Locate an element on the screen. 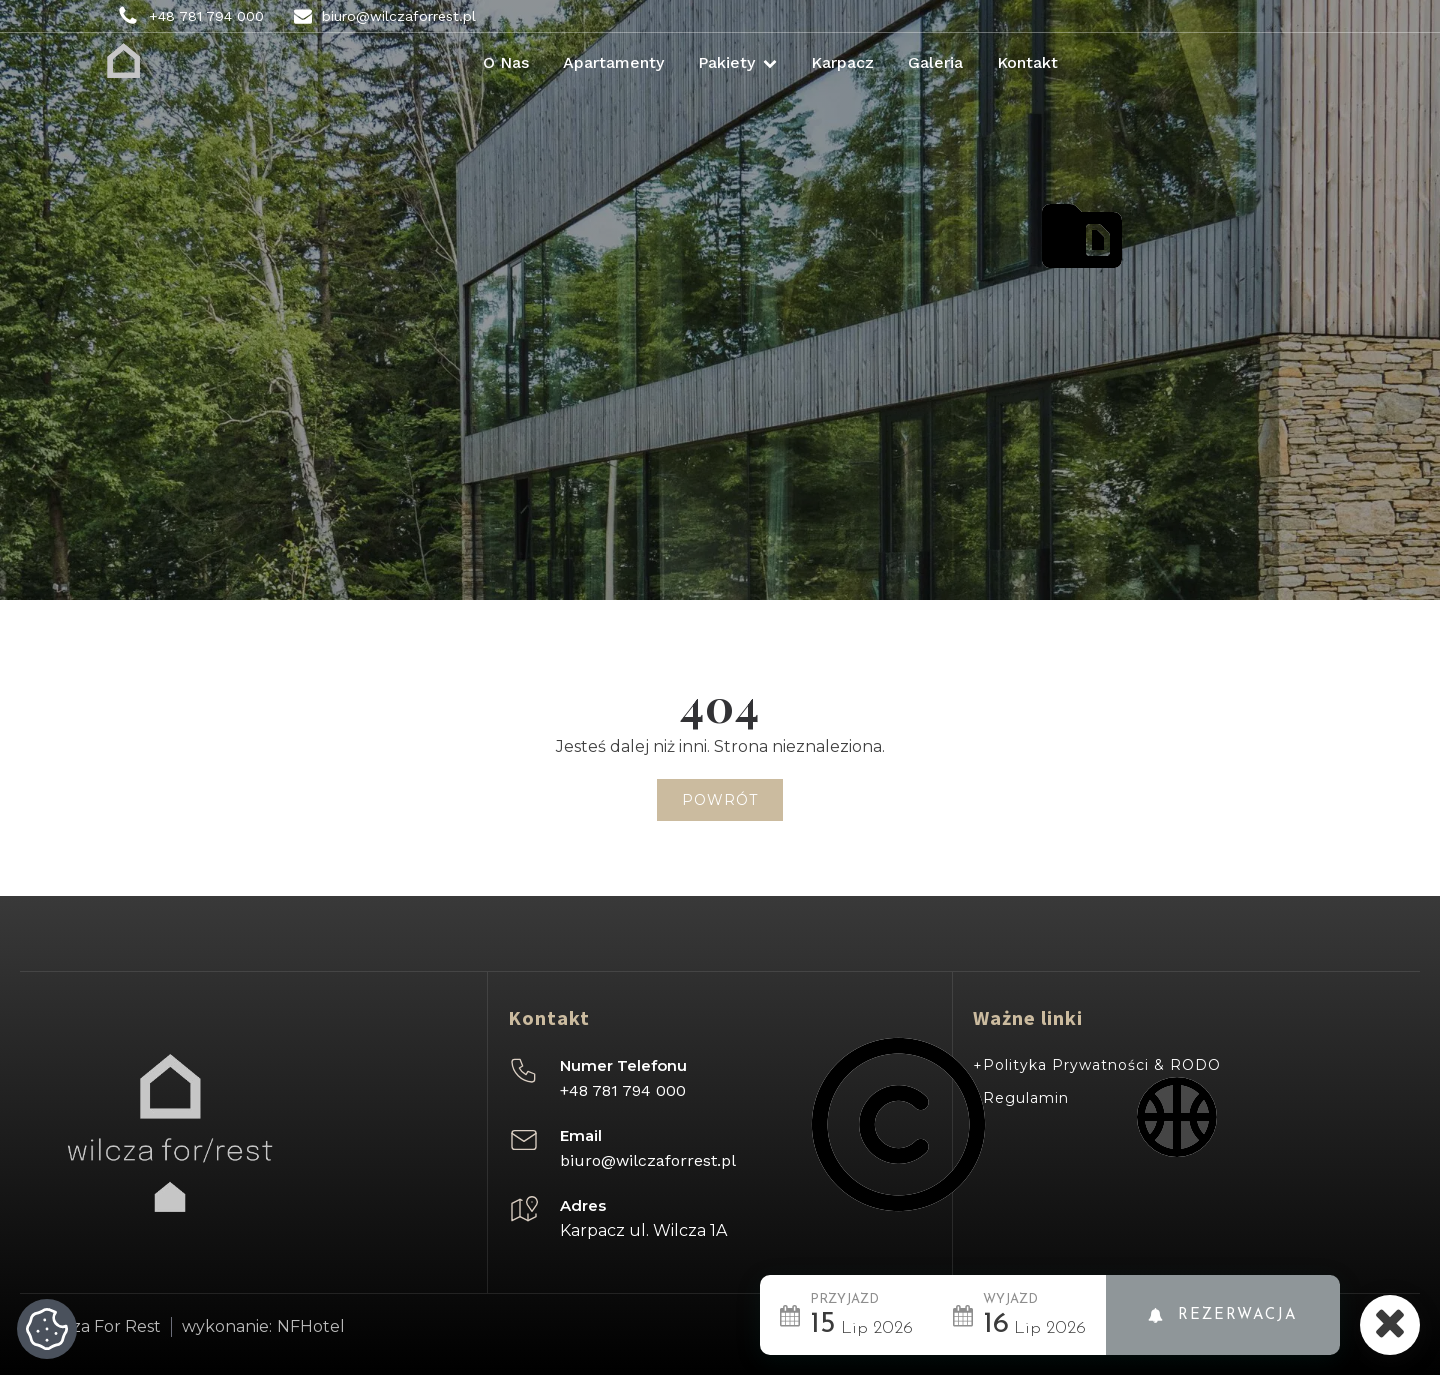 Image resolution: width=1440 pixels, height=1375 pixels. indicates copyrighted content is located at coordinates (898, 1124).